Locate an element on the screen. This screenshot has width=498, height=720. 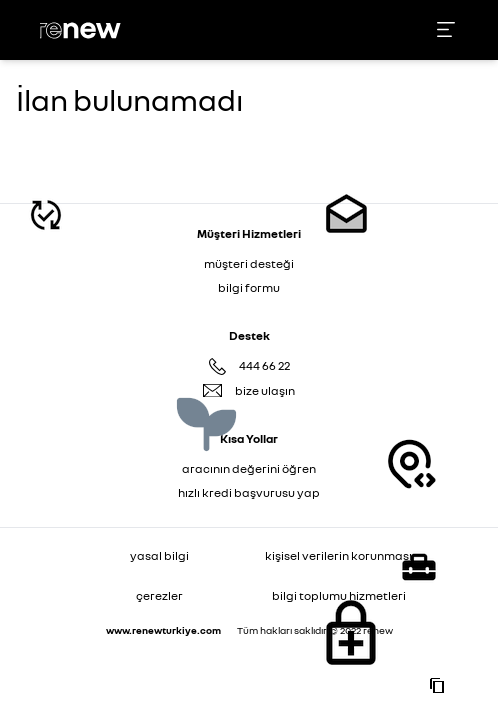
access home repair services is located at coordinates (419, 567).